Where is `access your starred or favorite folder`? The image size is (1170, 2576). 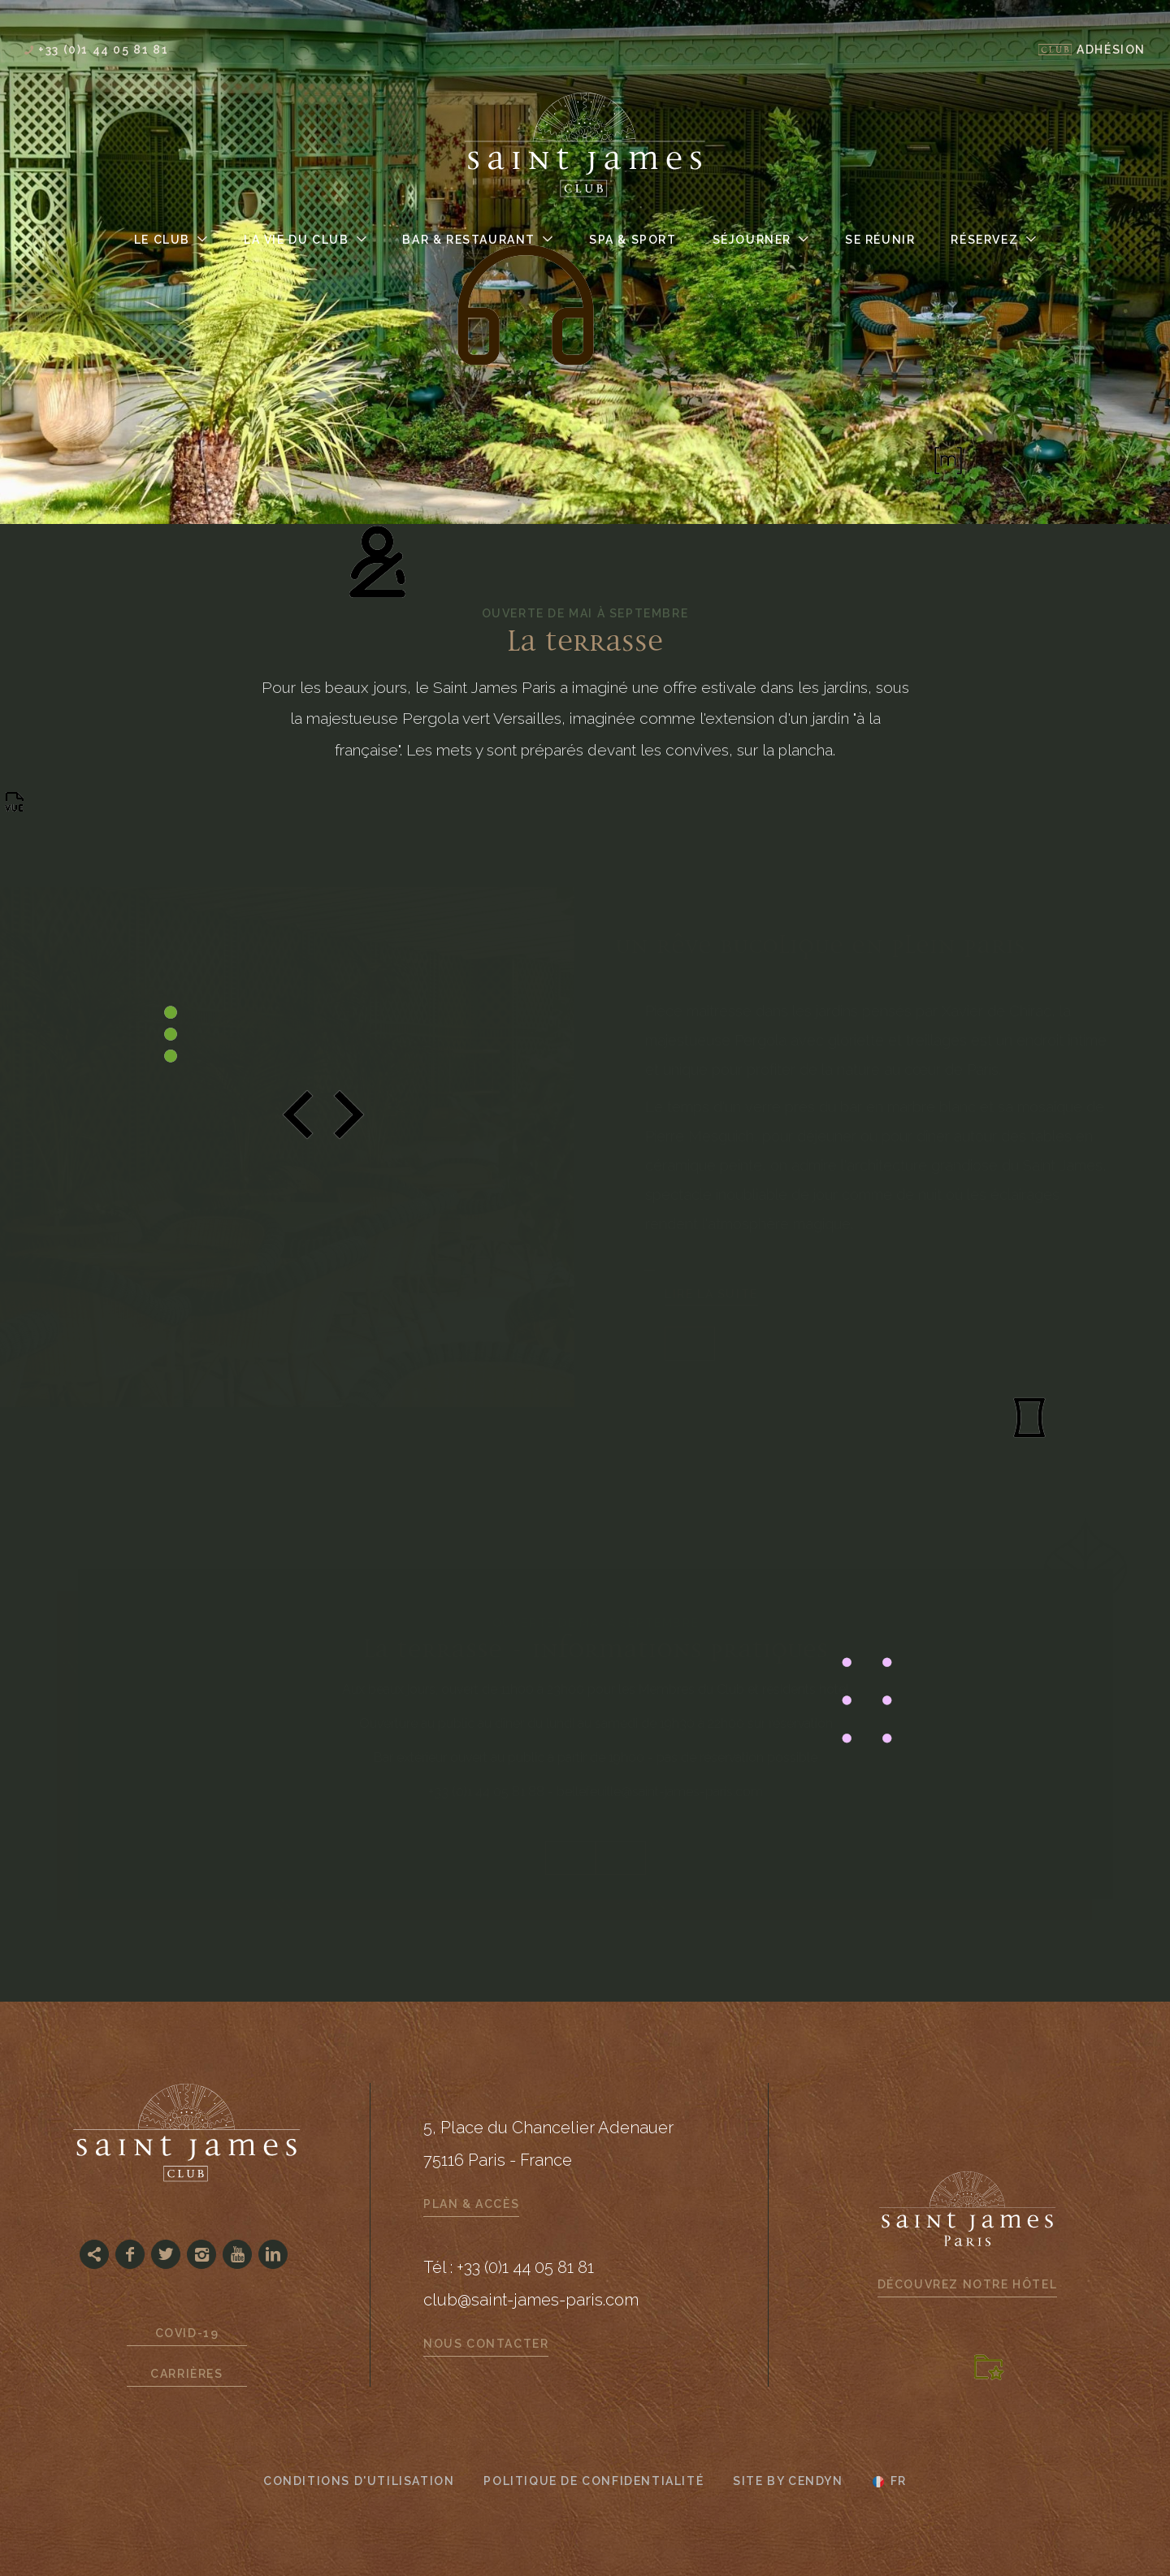 access your starred or favorite folder is located at coordinates (988, 2366).